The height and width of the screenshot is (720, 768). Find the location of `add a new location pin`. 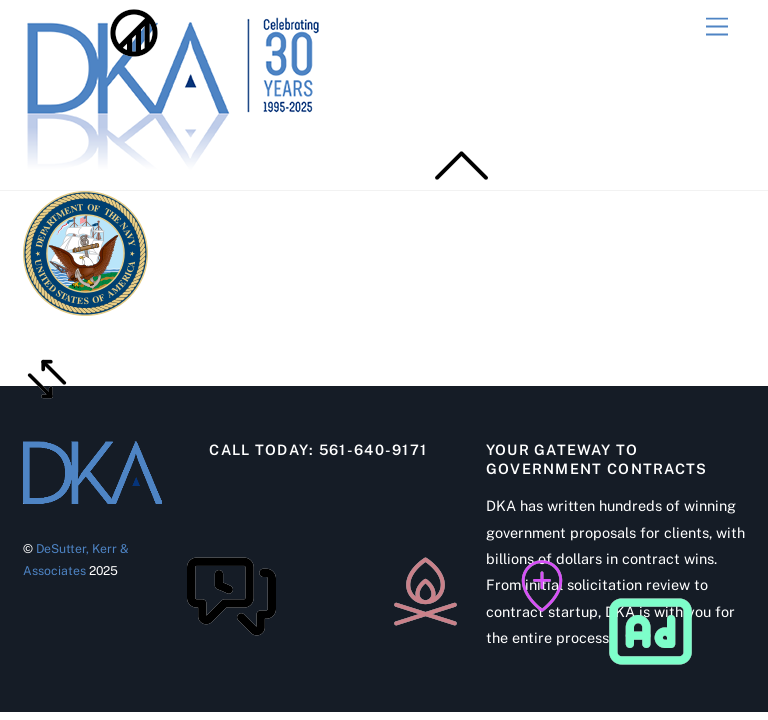

add a new location pin is located at coordinates (542, 586).